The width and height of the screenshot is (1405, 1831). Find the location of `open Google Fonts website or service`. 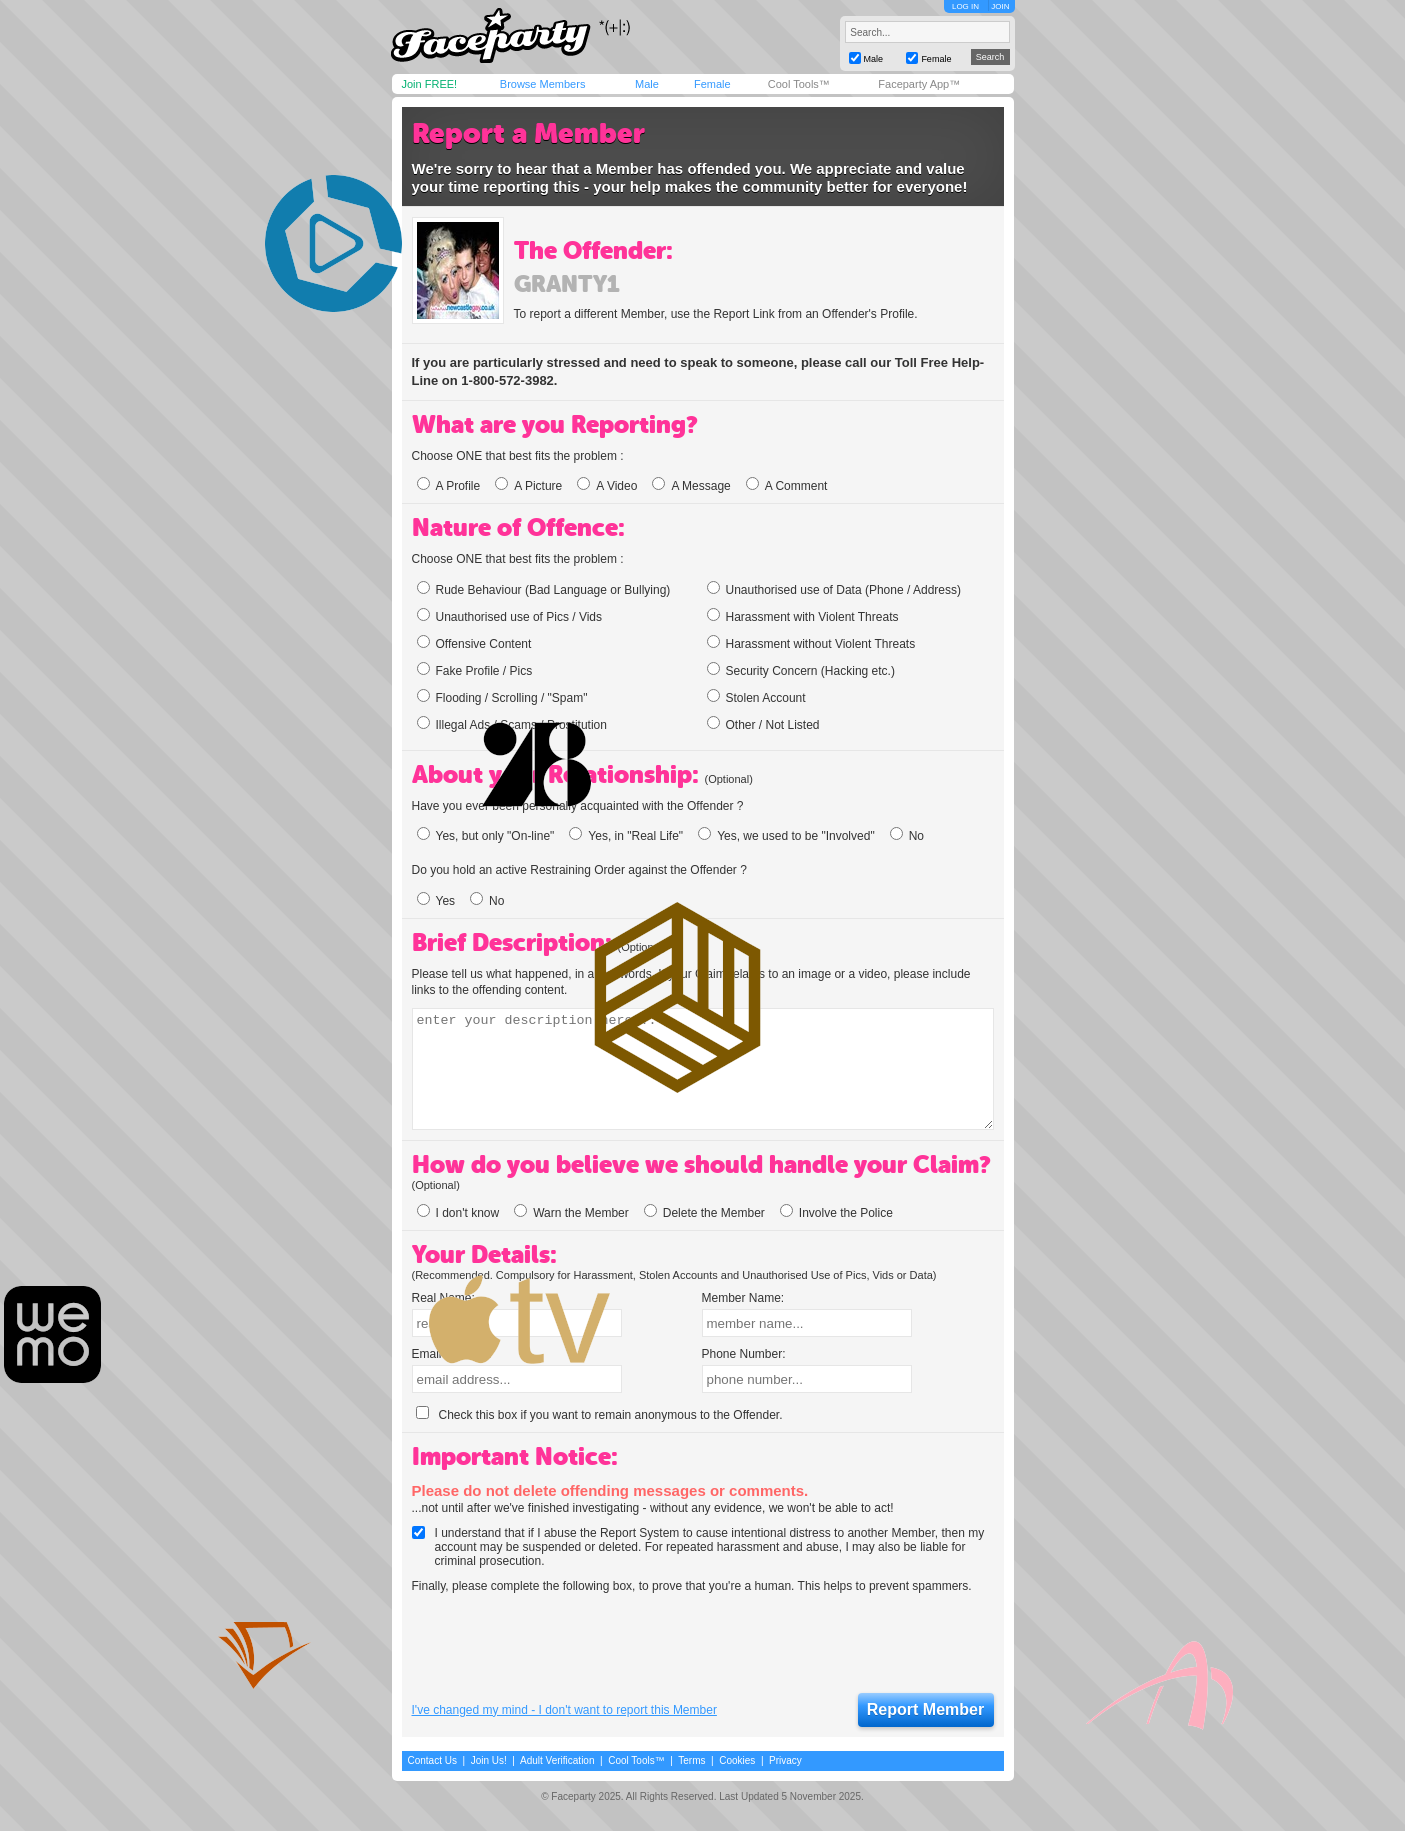

open Google Fonts website or service is located at coordinates (536, 764).